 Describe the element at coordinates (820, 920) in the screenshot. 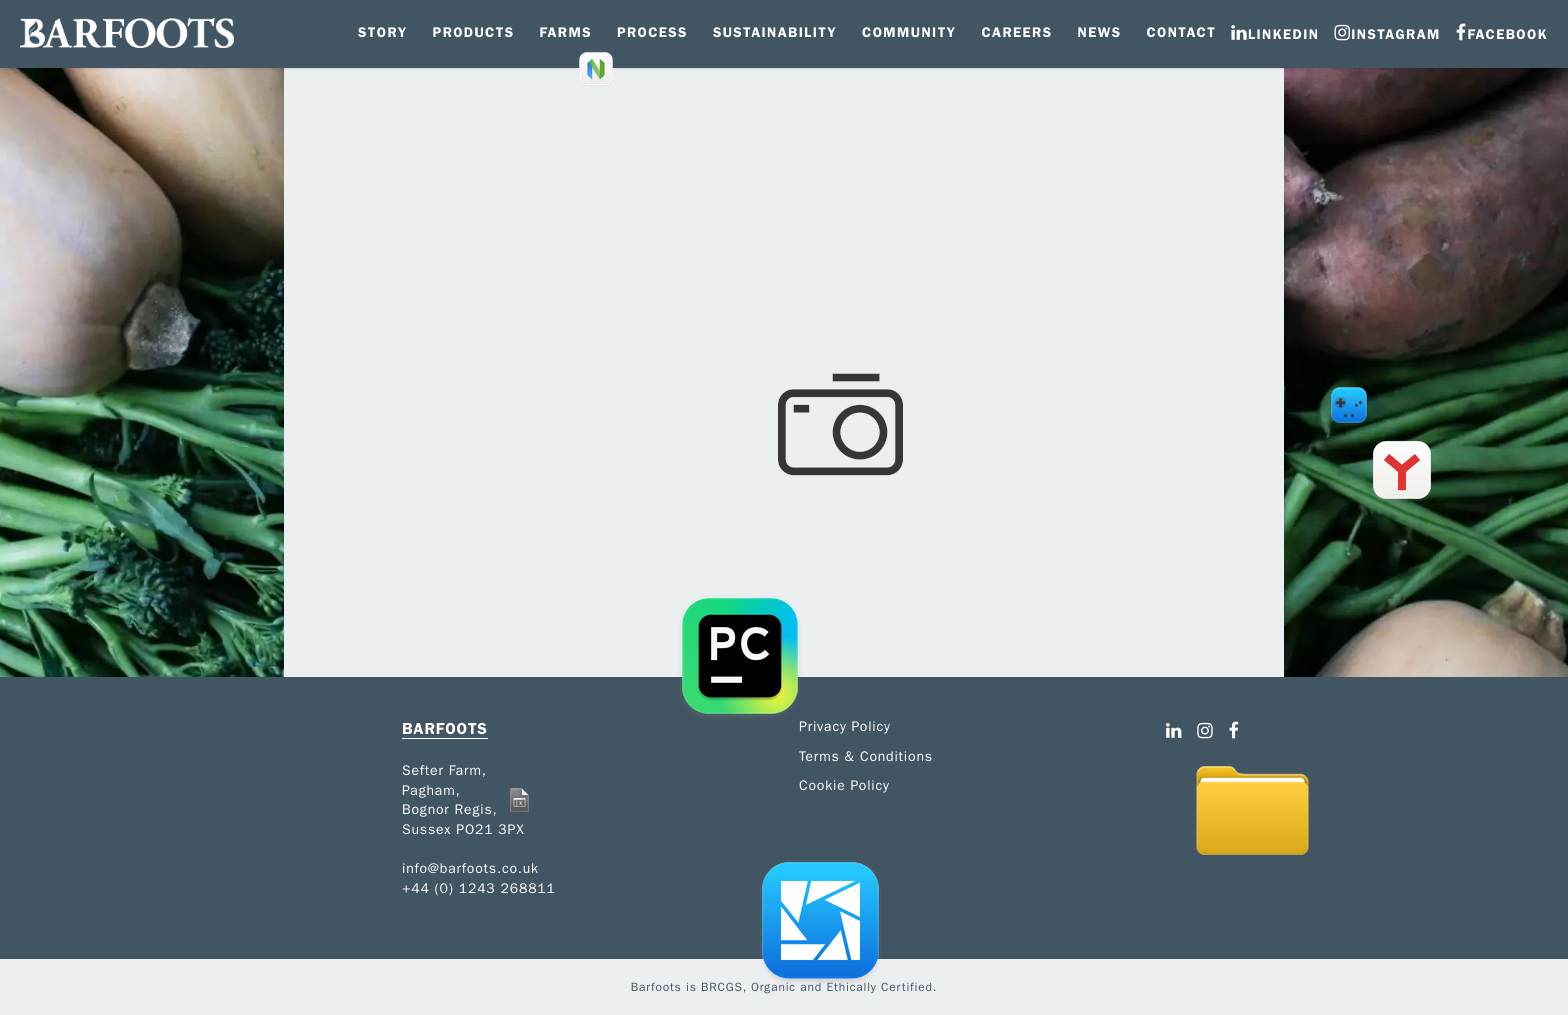

I see `open Lens, a Kubernetes IDE for managing clusters` at that location.